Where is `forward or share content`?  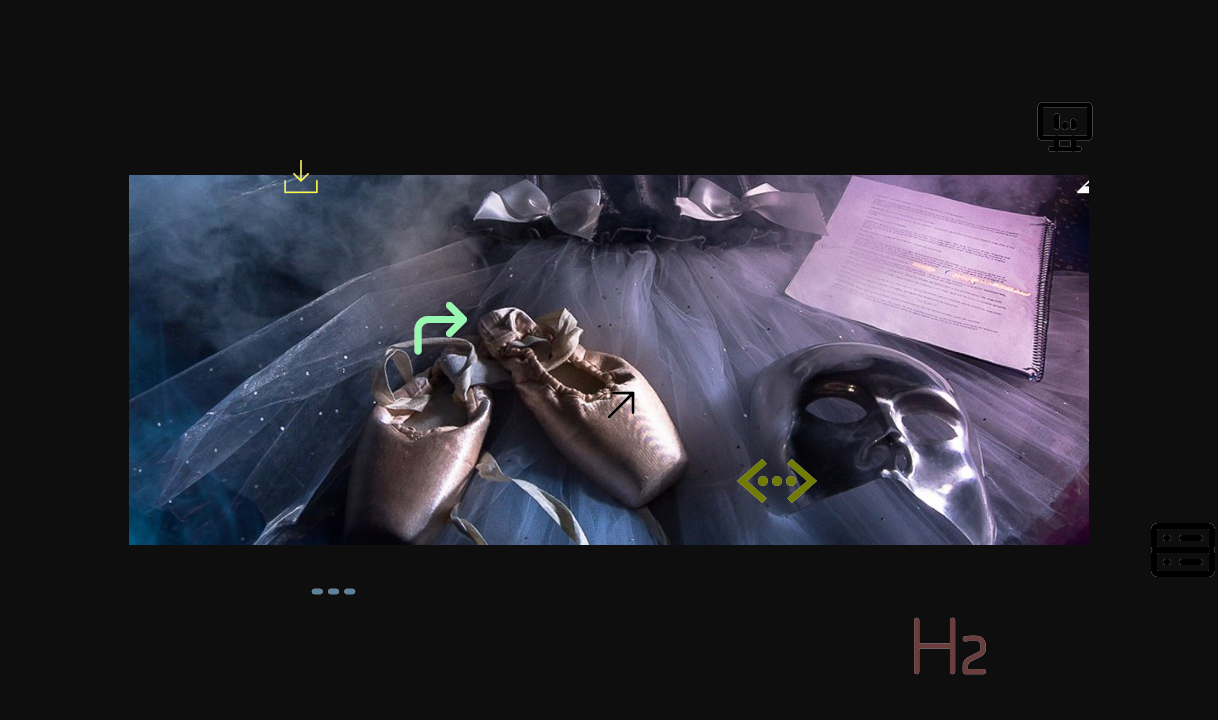 forward or share content is located at coordinates (439, 330).